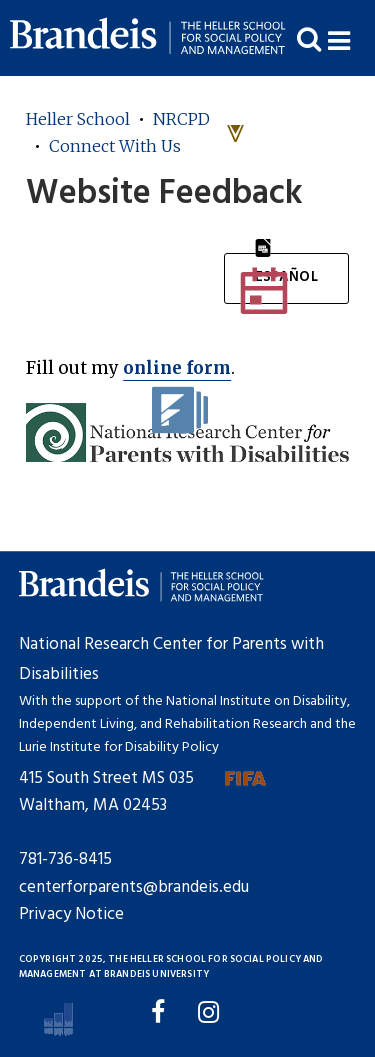 The width and height of the screenshot is (375, 1057). What do you see at coordinates (263, 248) in the screenshot?
I see `open LibreOffice Calc spreadsheet application` at bounding box center [263, 248].